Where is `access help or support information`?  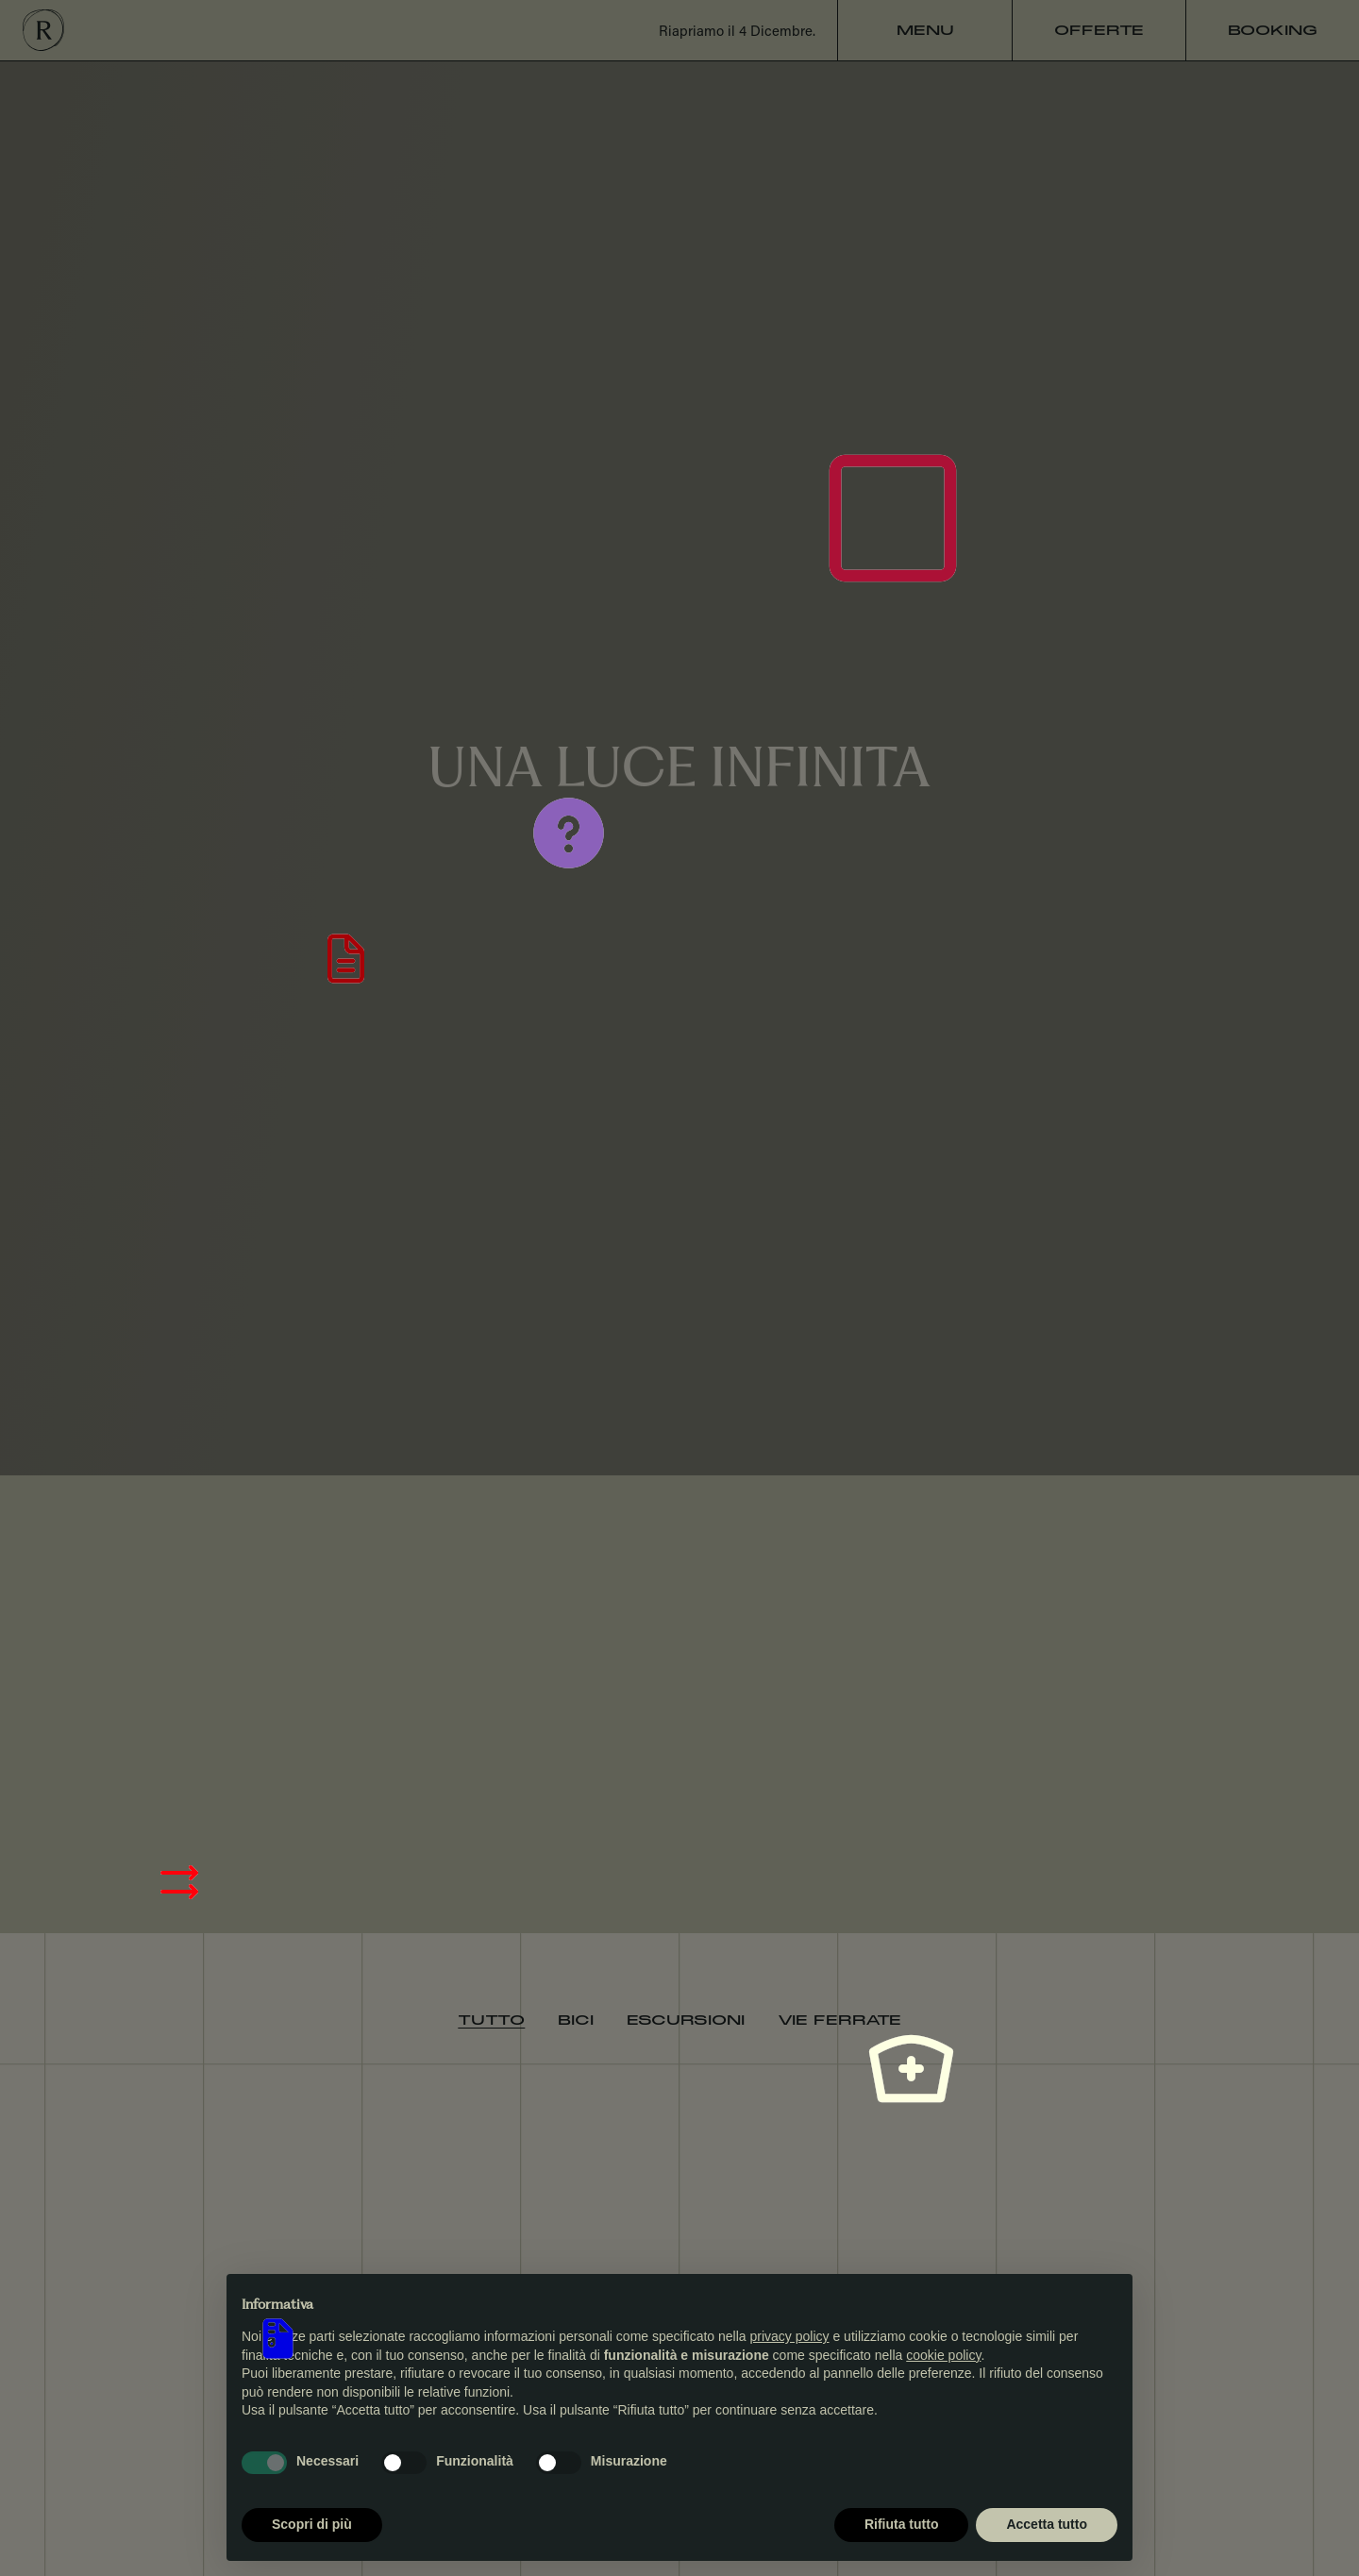
access help or support information is located at coordinates (568, 833).